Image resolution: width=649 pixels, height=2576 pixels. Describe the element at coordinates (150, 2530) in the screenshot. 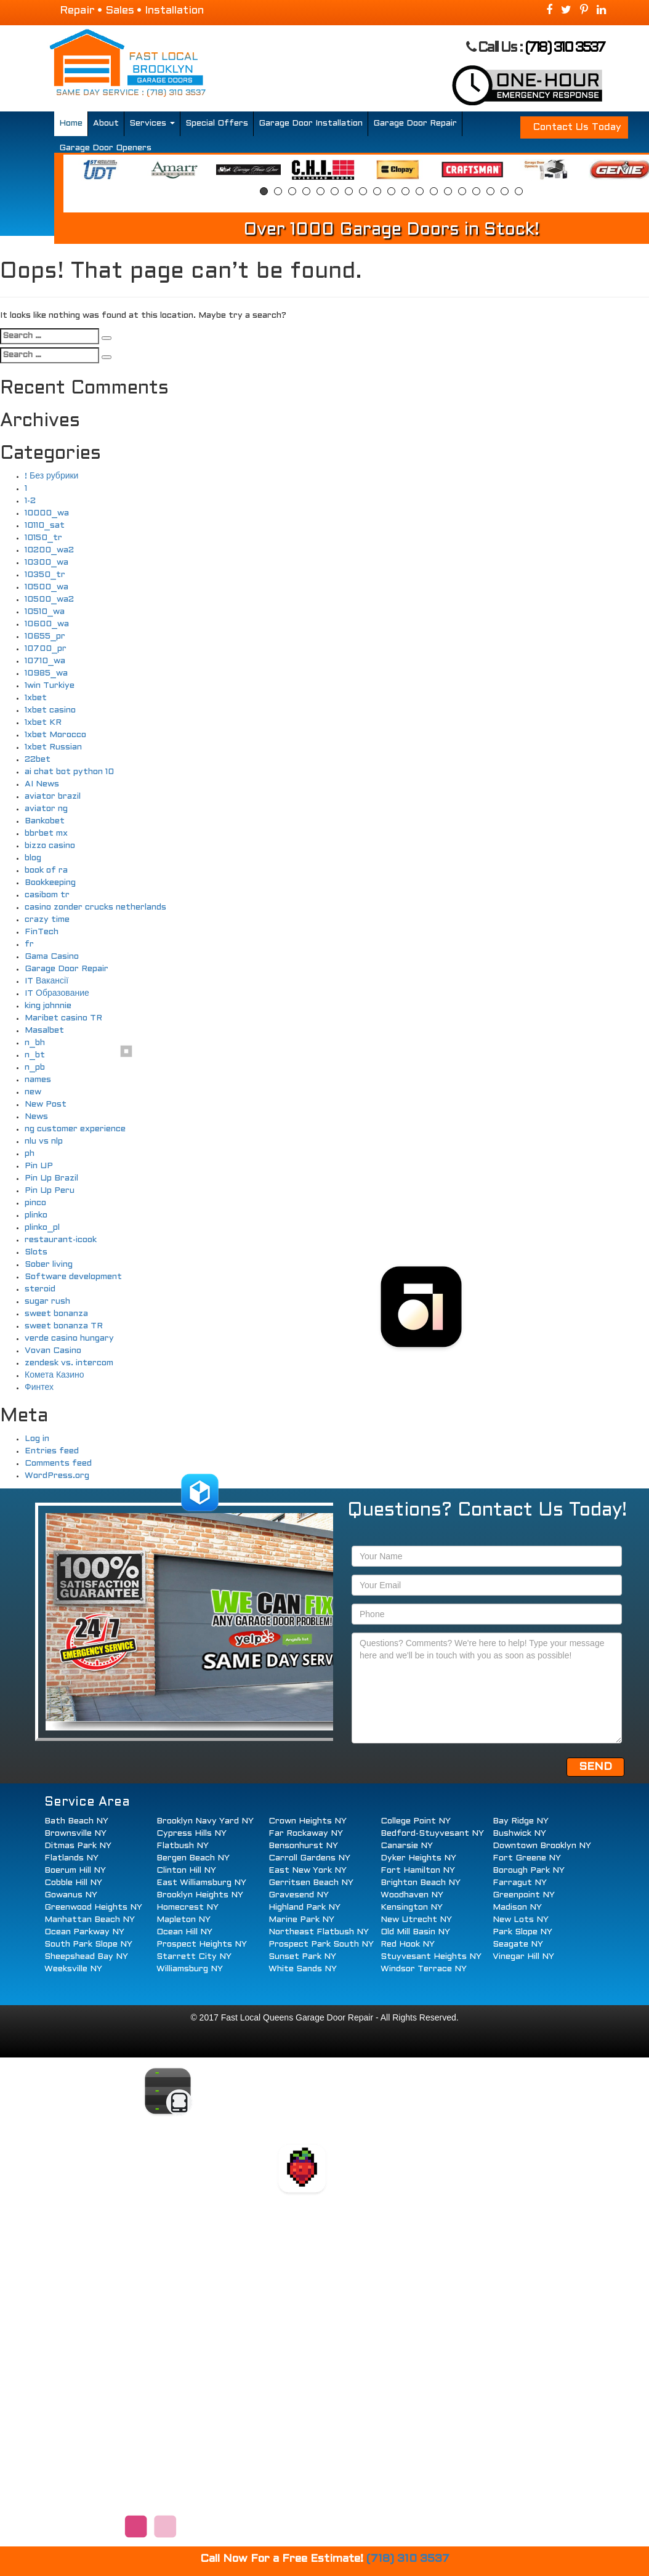

I see `view task list or to-do items` at that location.